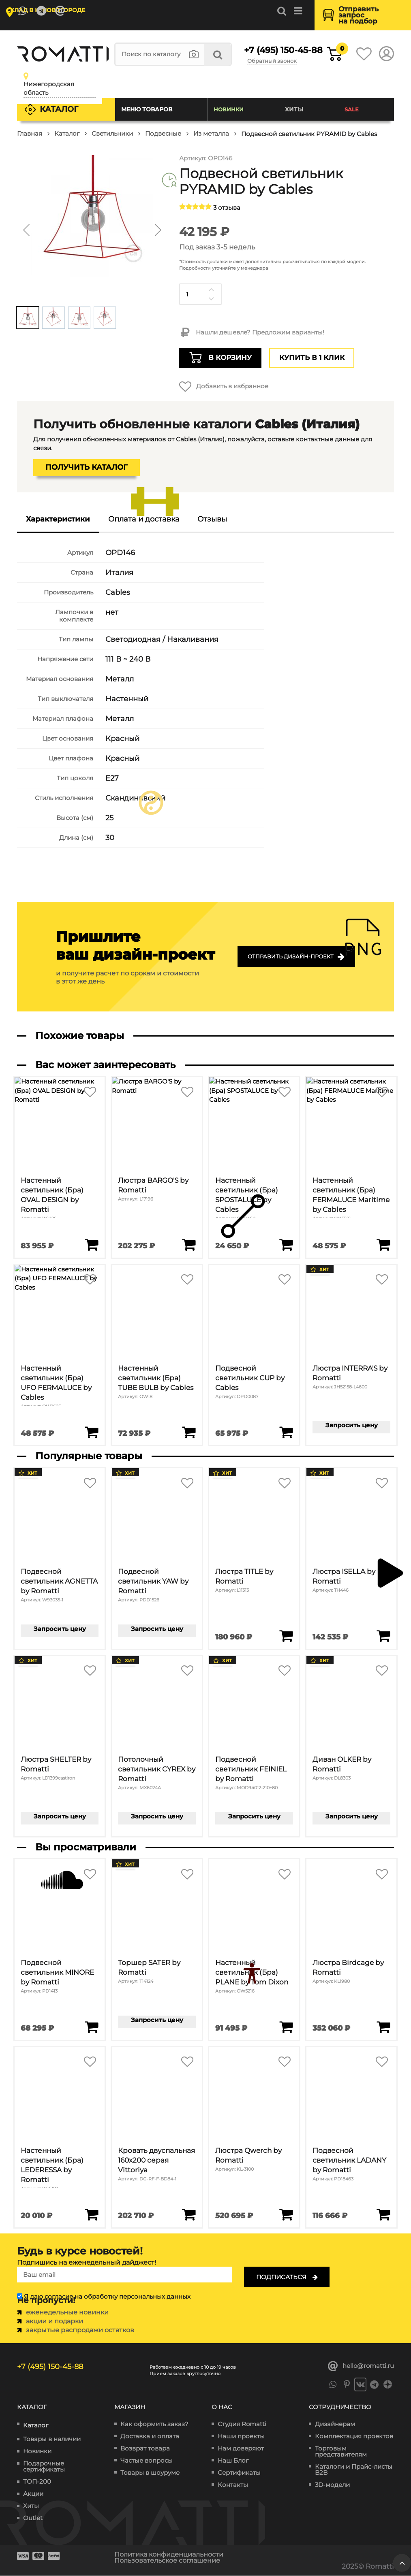  Describe the element at coordinates (390, 1573) in the screenshot. I see `play media or video content` at that location.